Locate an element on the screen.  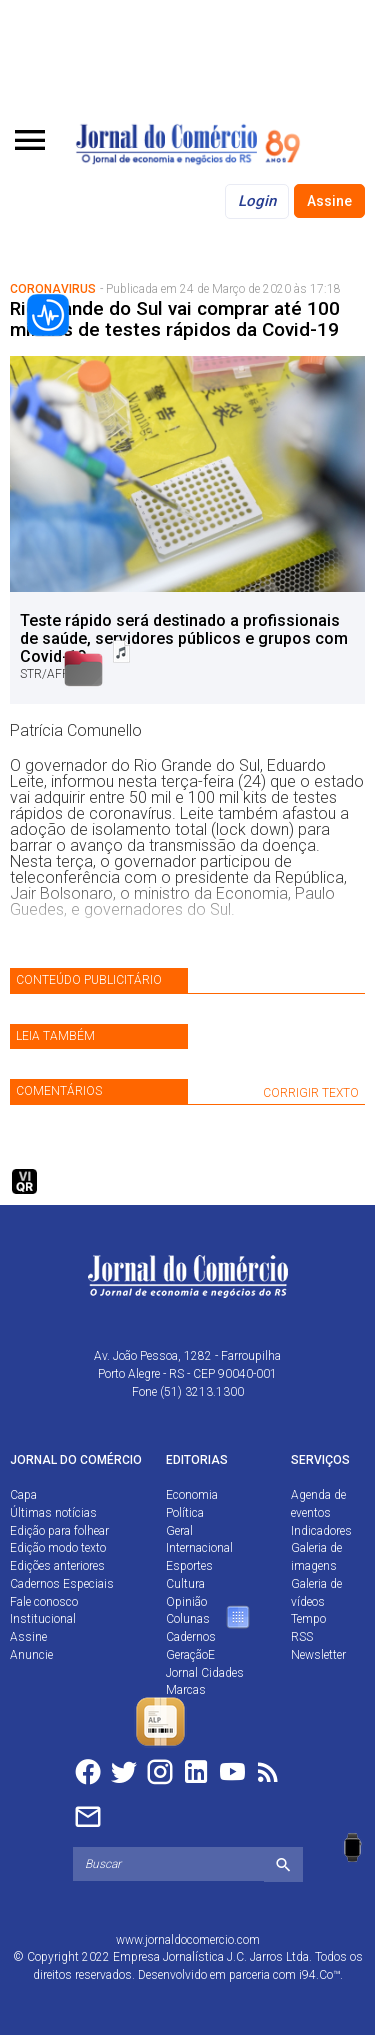
open the app drawer or launcher is located at coordinates (238, 1617).